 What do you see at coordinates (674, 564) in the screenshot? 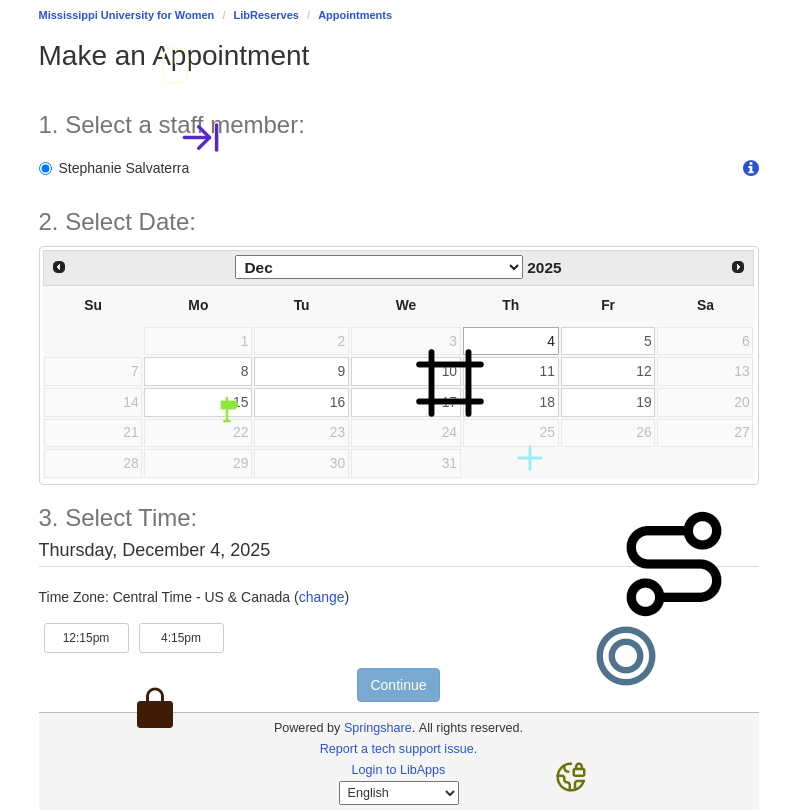
I see `view directions or navigation route` at bounding box center [674, 564].